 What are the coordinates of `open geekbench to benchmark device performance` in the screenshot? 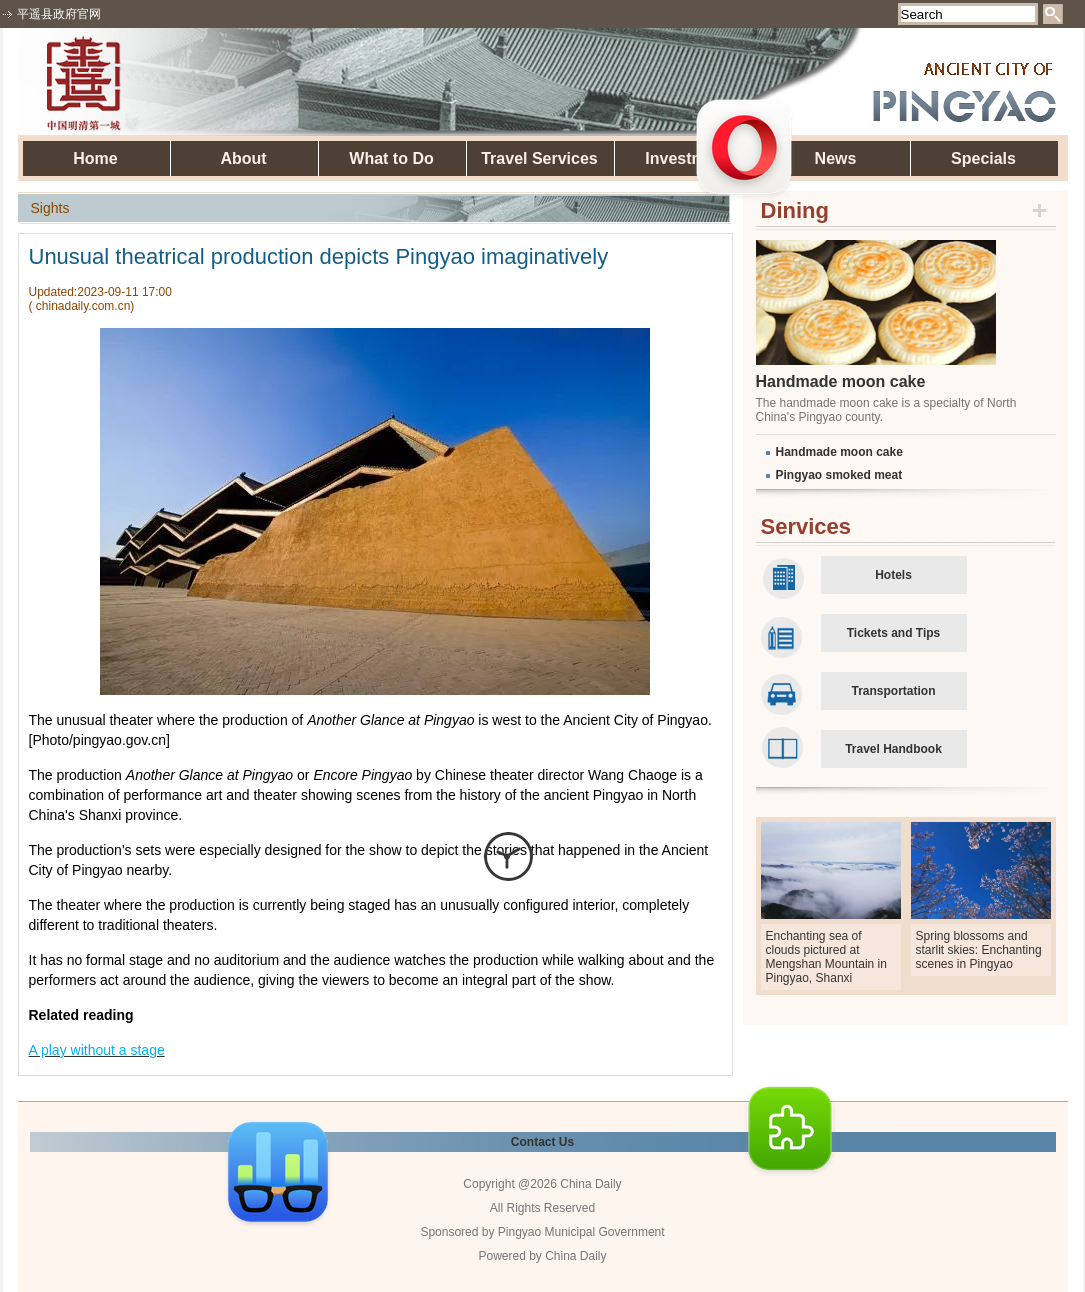 It's located at (278, 1172).